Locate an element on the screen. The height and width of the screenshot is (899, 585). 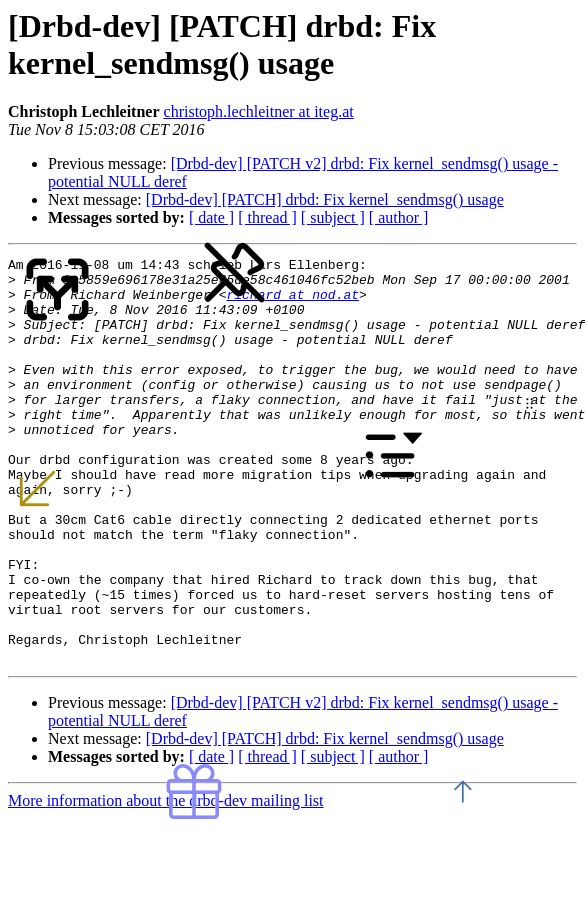
access gifts or rewards is located at coordinates (194, 794).